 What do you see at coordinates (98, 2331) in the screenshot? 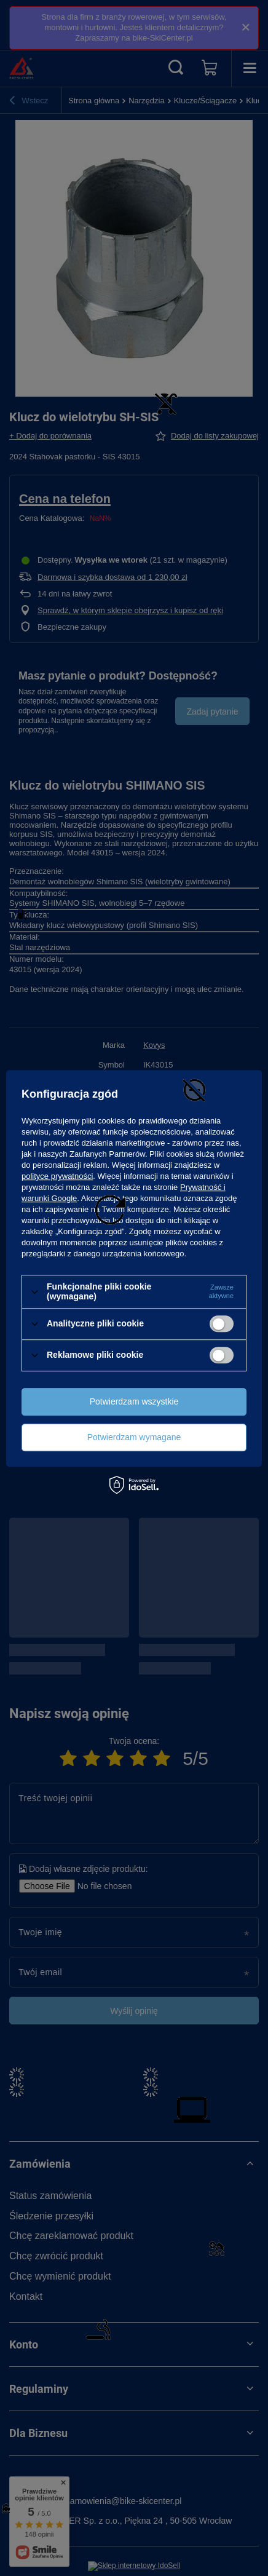
I see `indicates a designated smoking area` at bounding box center [98, 2331].